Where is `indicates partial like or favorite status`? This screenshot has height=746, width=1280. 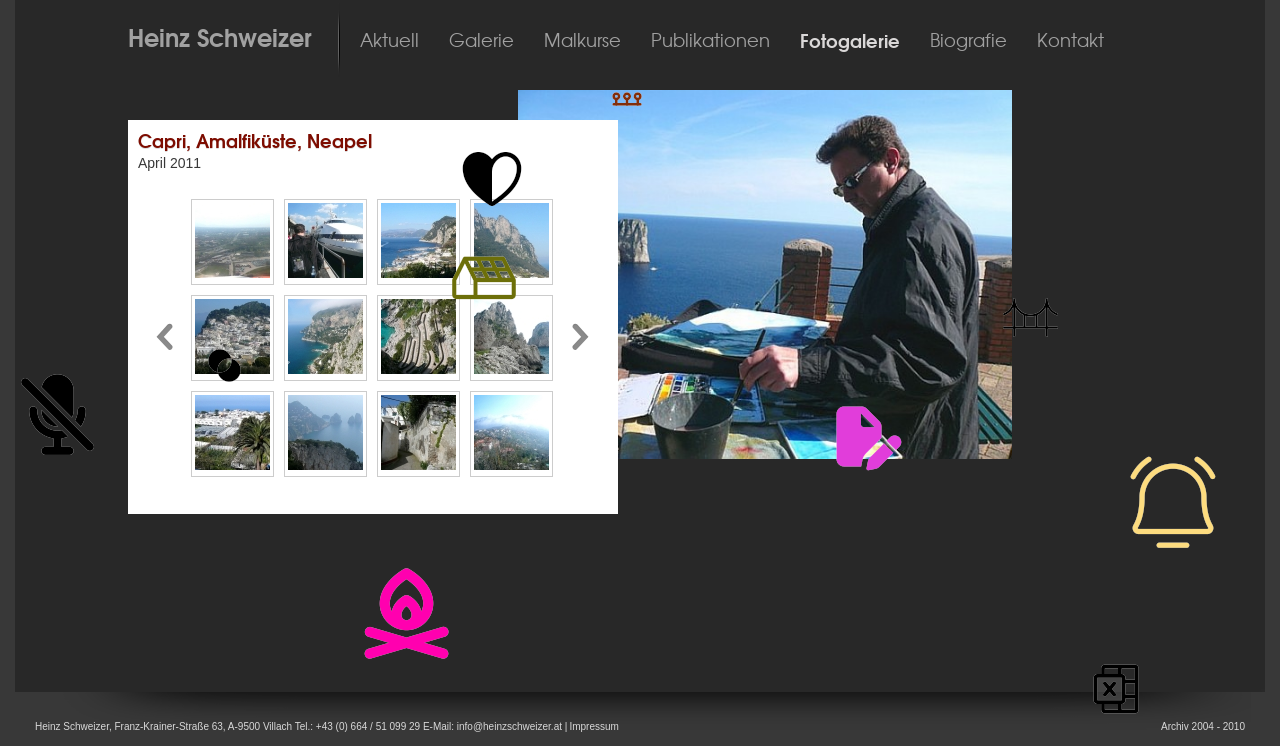
indicates partial like or favorite status is located at coordinates (492, 179).